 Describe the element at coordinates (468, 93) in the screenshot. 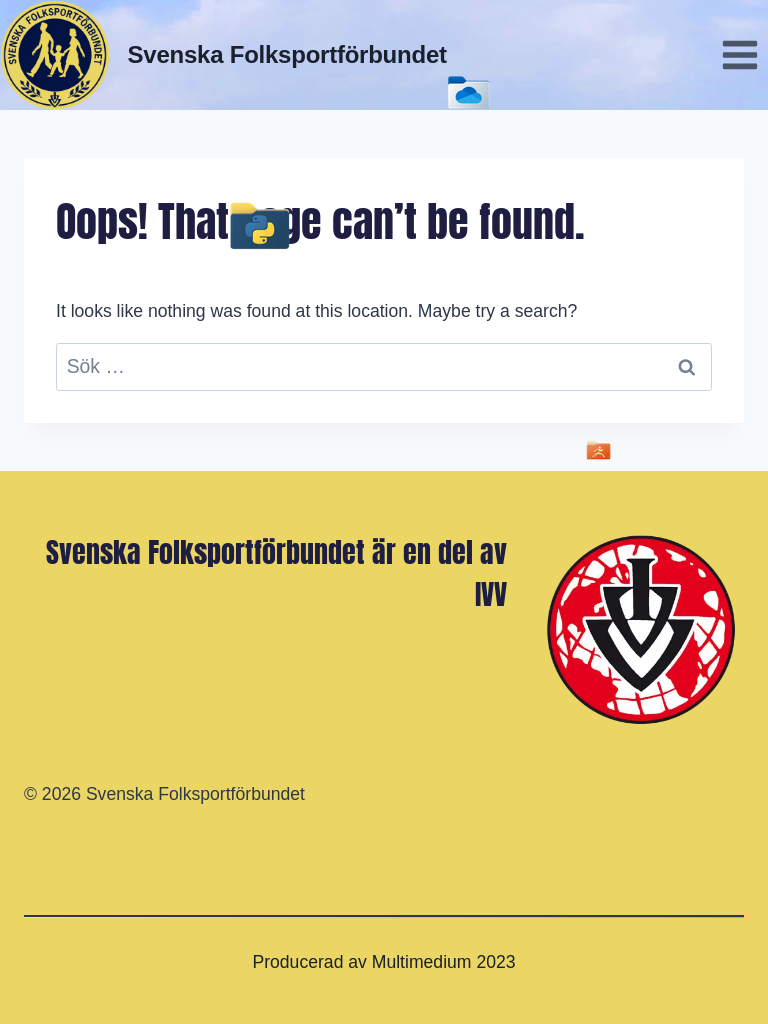

I see `open your OneDrive synced folder` at that location.